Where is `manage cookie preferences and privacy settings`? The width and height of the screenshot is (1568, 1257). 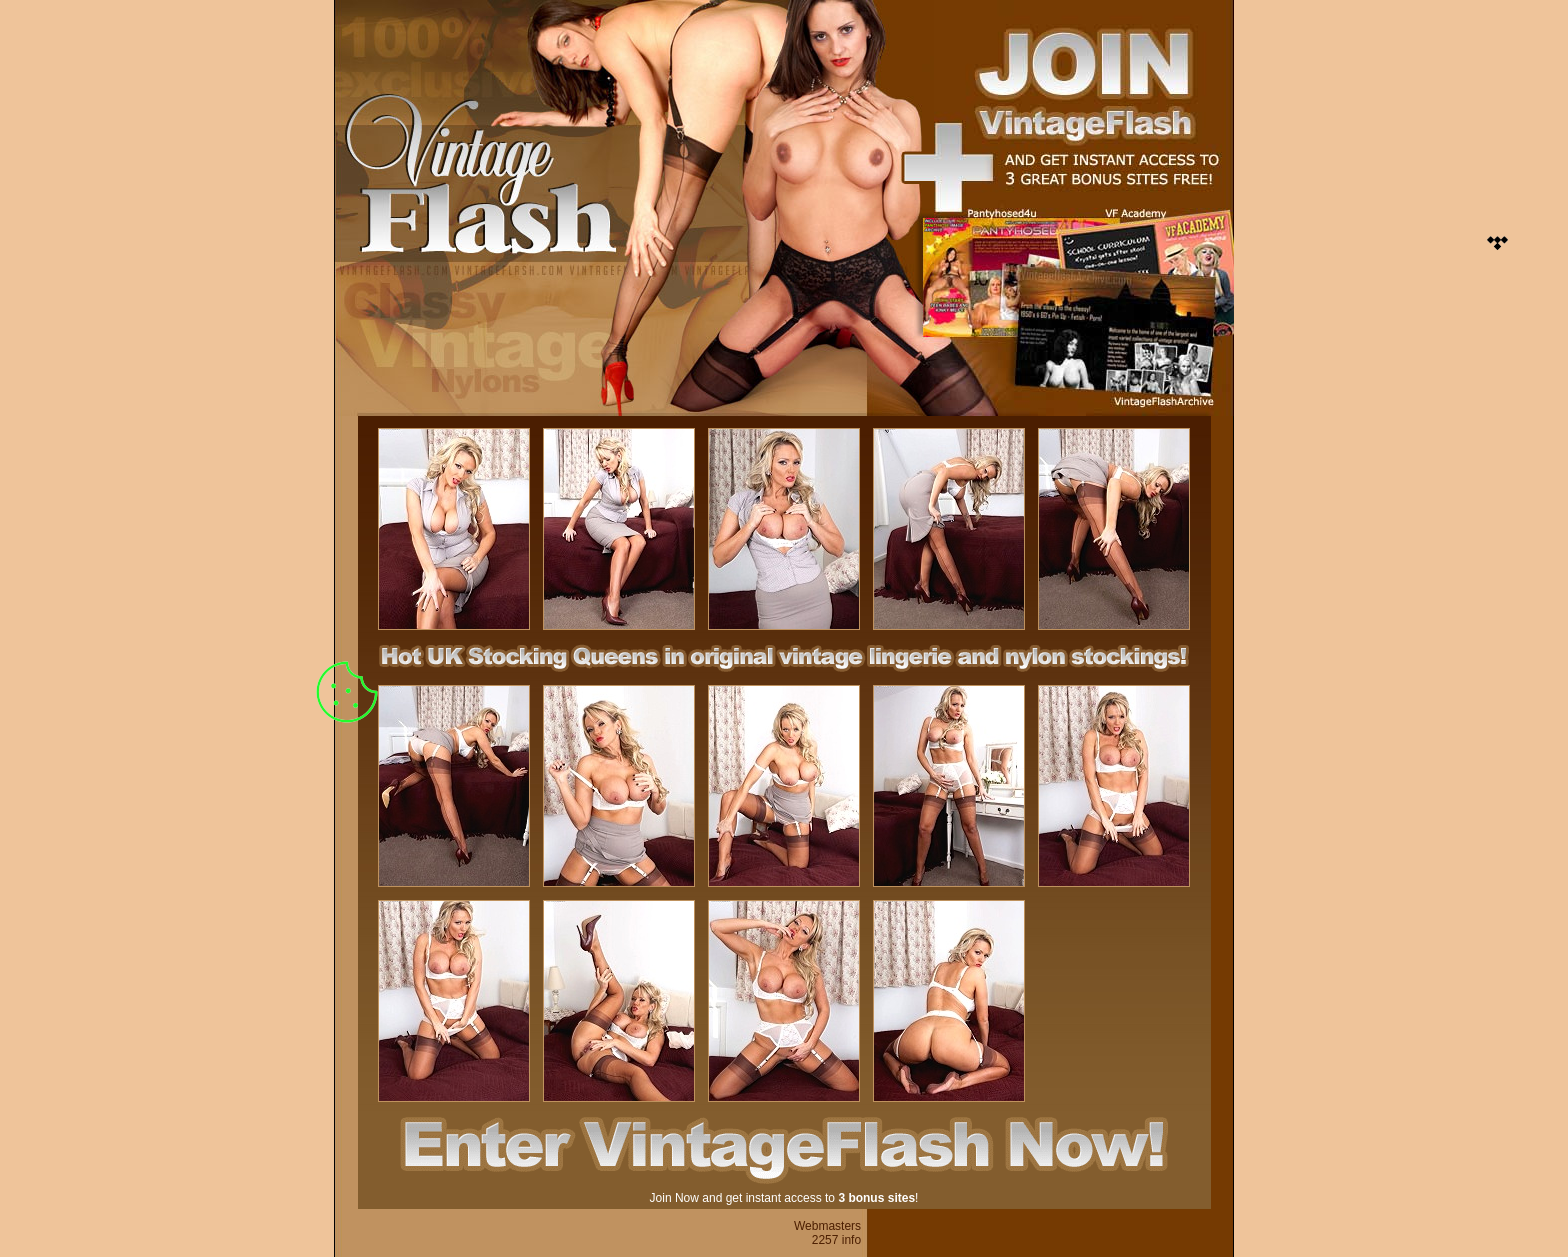 manage cookie preferences and privacy settings is located at coordinates (347, 692).